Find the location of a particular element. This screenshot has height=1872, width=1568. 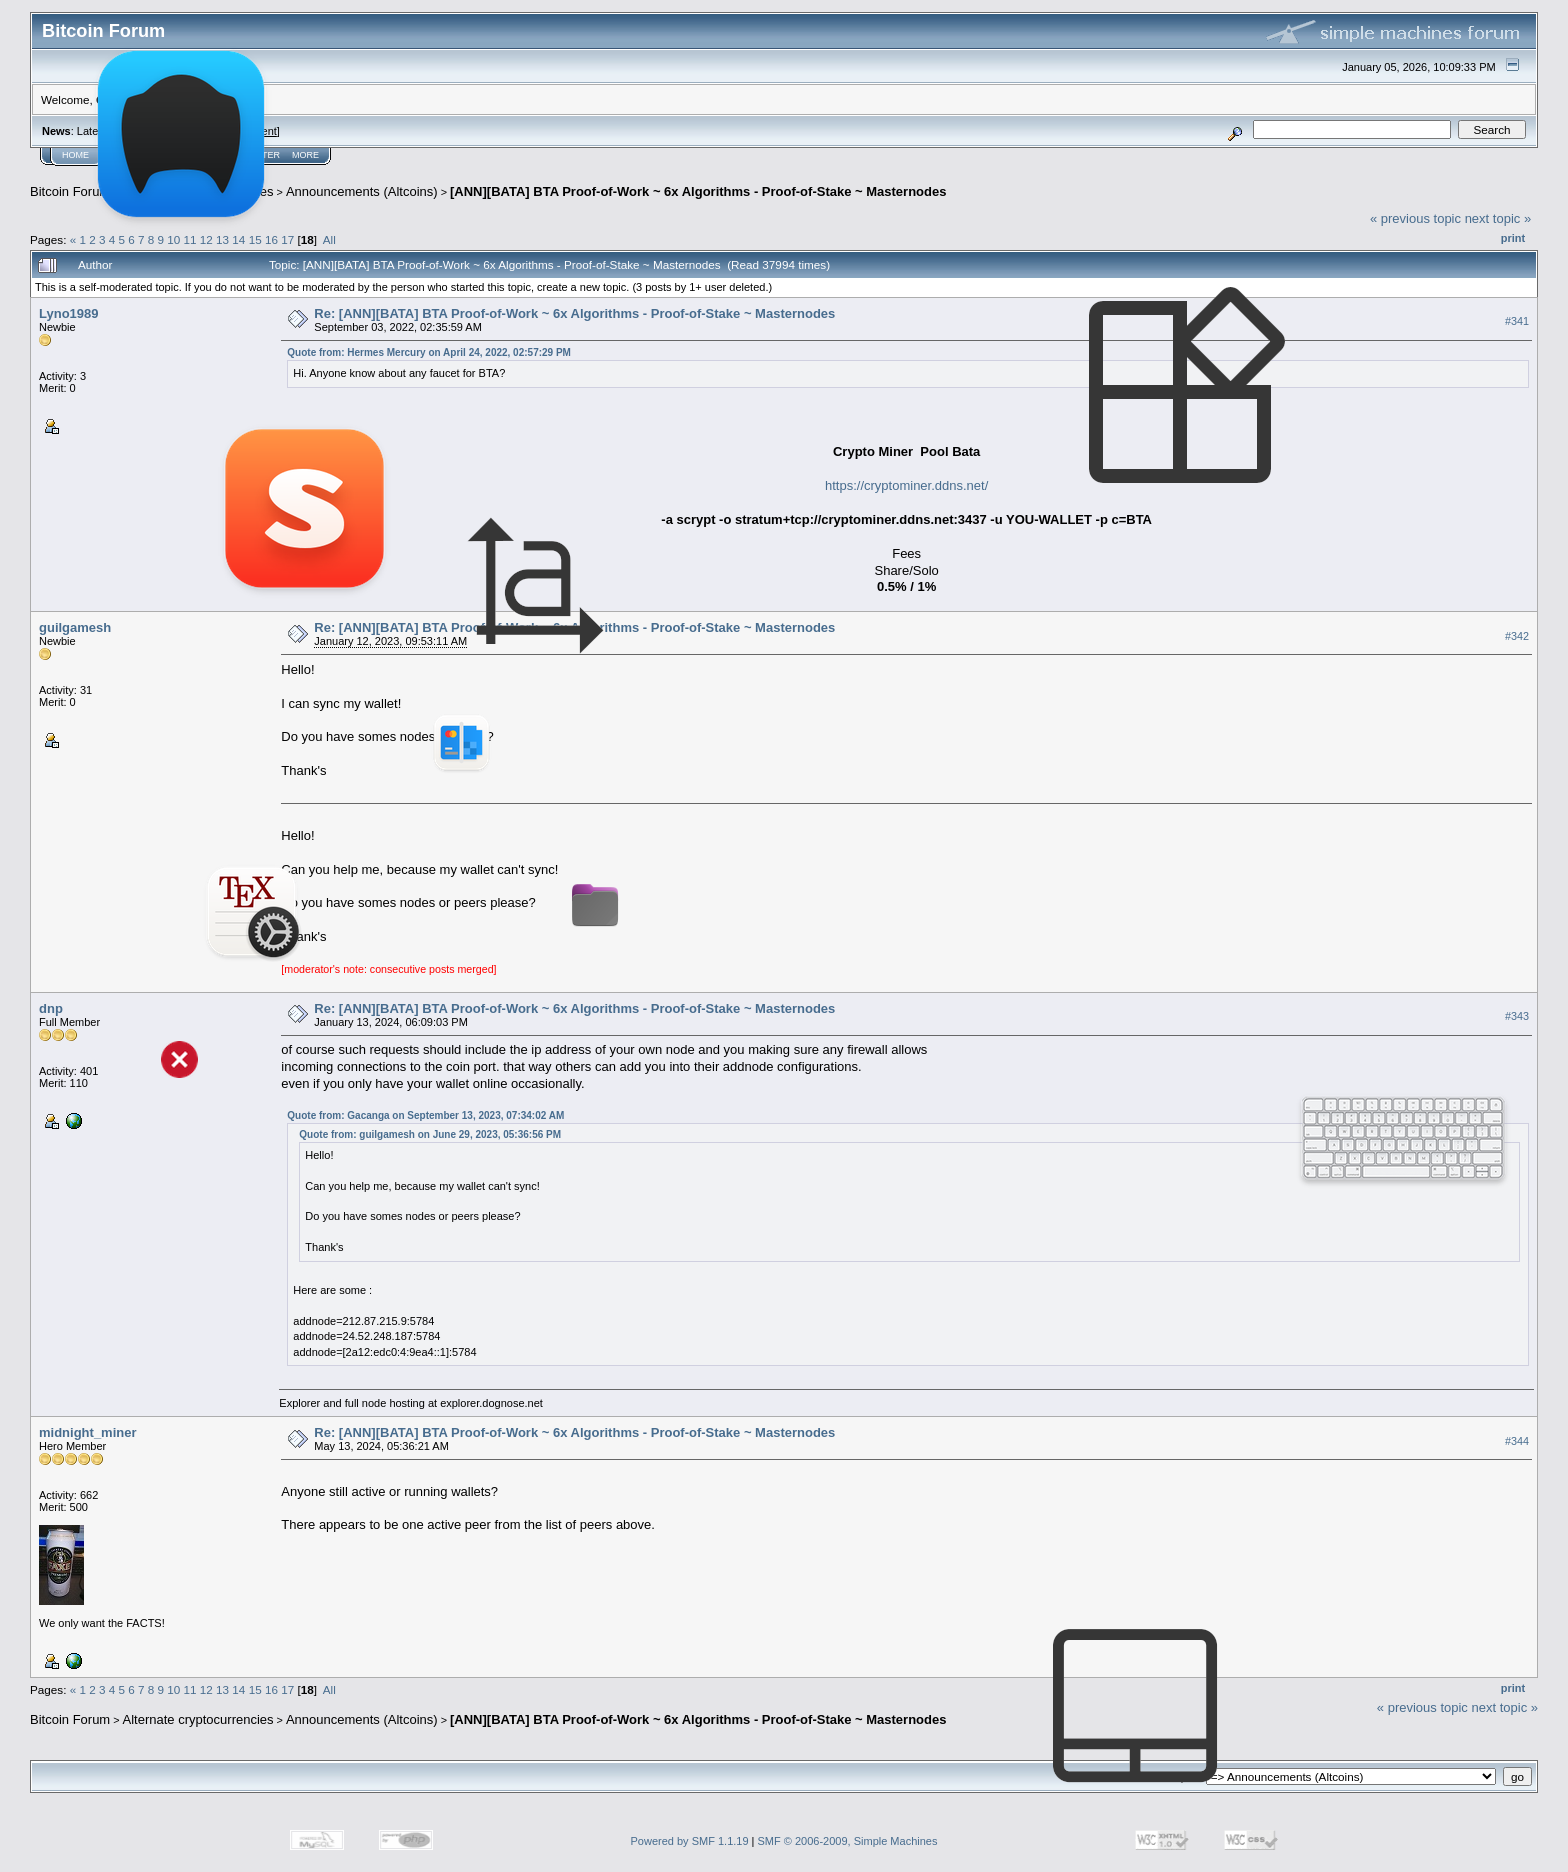

open obfuscate app for redacting sensitive information is located at coordinates (461, 742).